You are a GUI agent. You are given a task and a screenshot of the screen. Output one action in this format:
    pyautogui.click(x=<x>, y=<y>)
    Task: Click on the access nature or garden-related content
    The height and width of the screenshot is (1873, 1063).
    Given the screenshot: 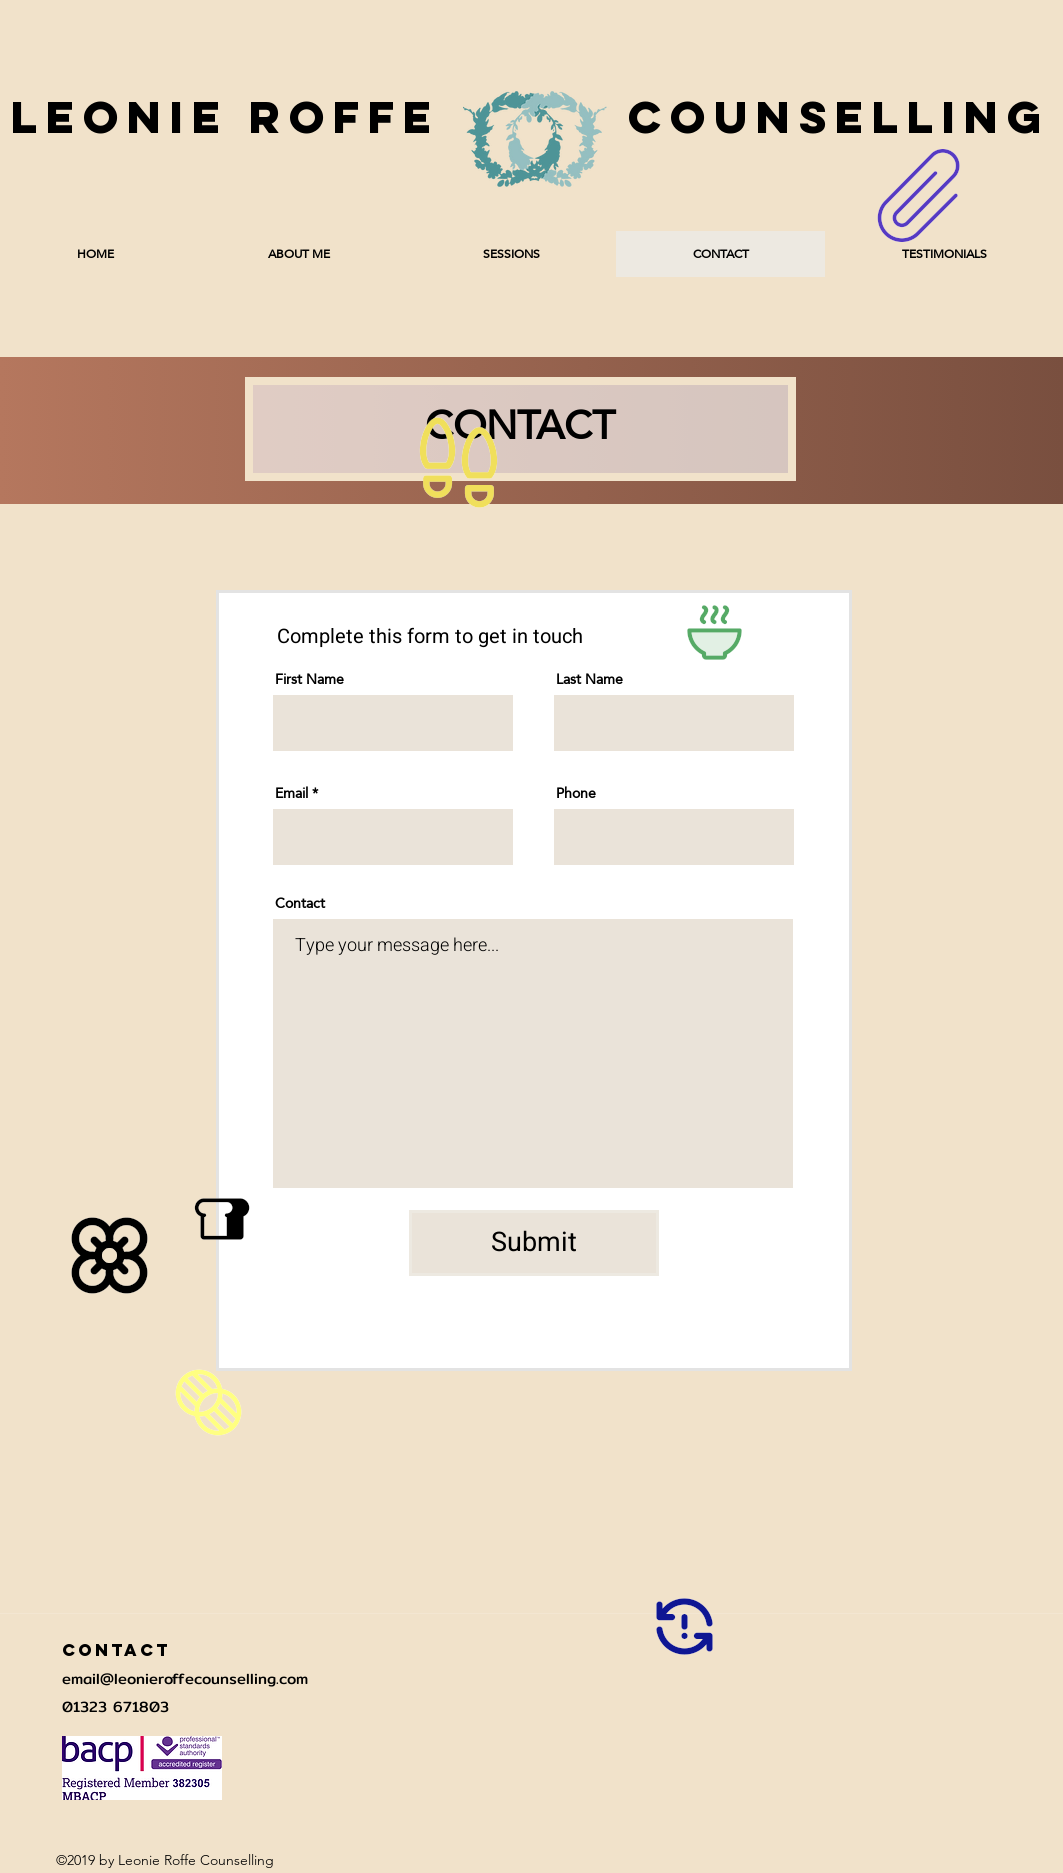 What is the action you would take?
    pyautogui.click(x=109, y=1255)
    